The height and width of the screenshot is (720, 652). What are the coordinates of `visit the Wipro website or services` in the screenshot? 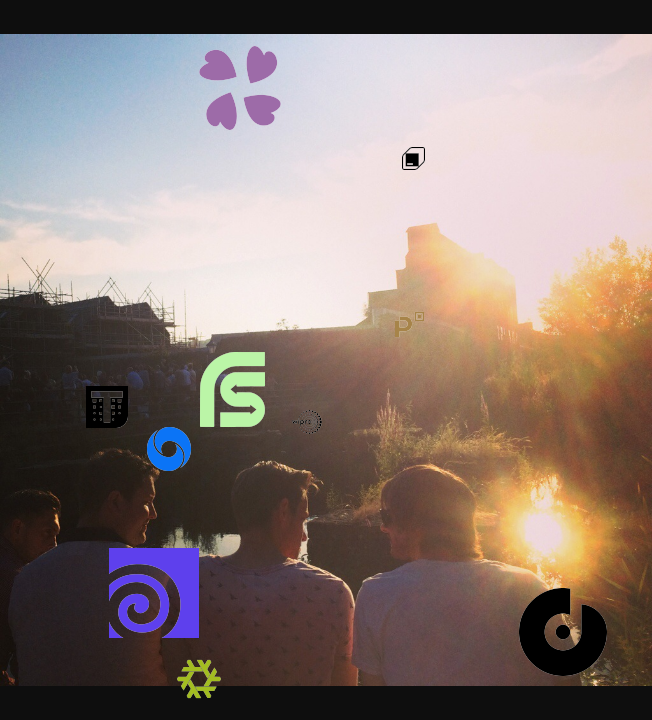 It's located at (307, 422).